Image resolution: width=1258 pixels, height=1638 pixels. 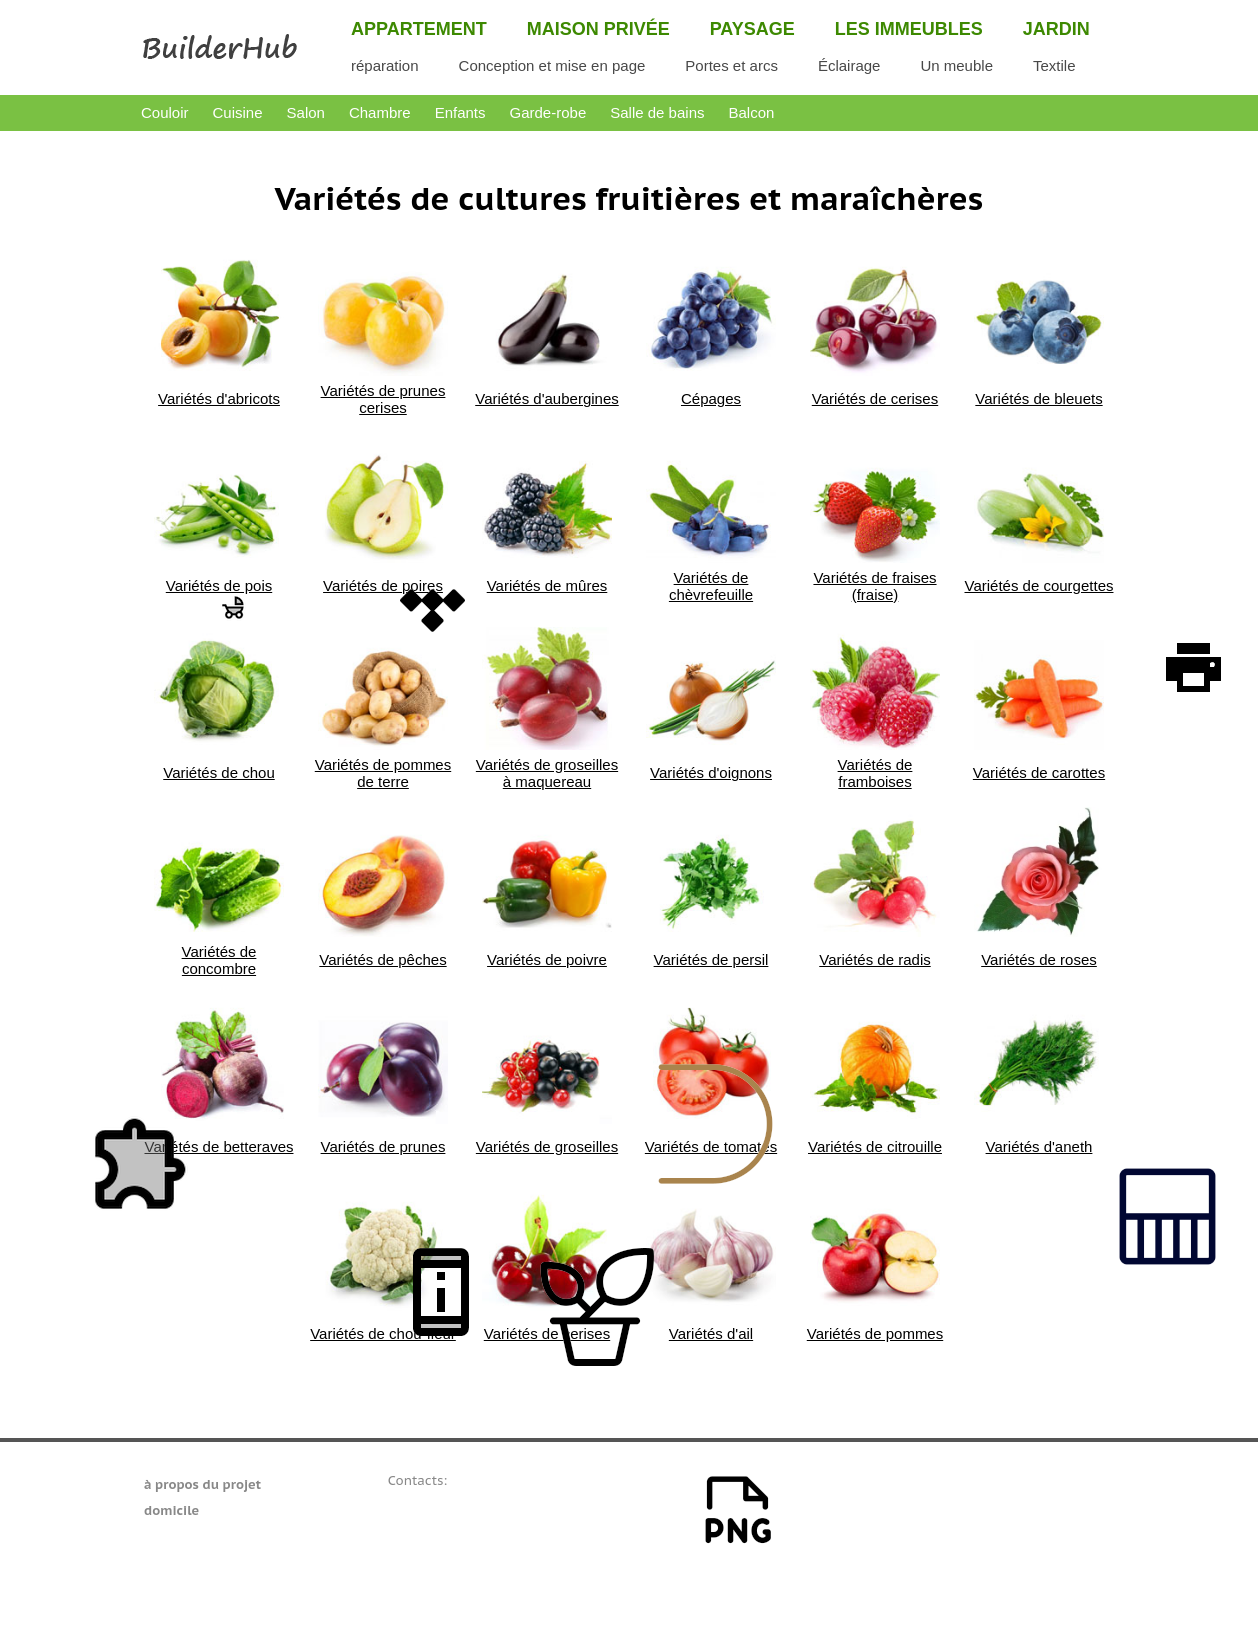 What do you see at coordinates (737, 1512) in the screenshot?
I see `view or open a PNG image file` at bounding box center [737, 1512].